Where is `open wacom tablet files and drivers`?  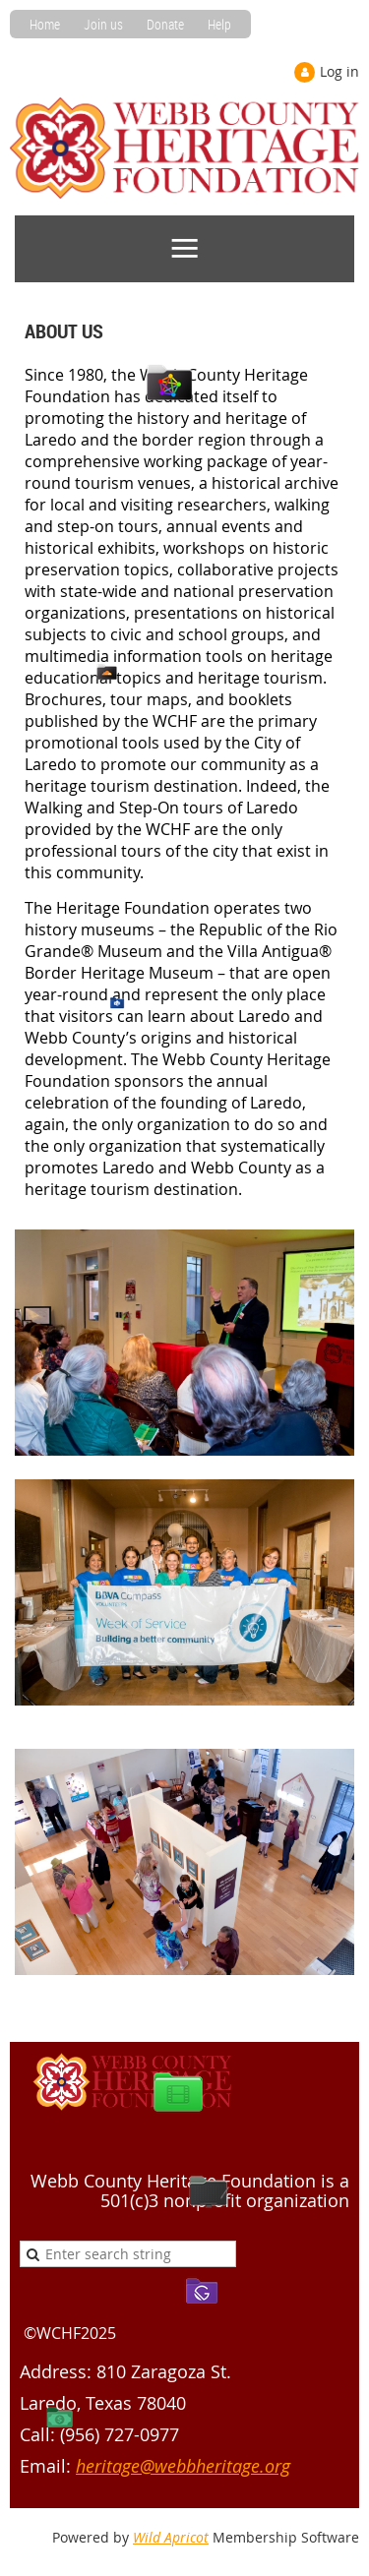
open wacom tablet files and drivers is located at coordinates (208, 2191).